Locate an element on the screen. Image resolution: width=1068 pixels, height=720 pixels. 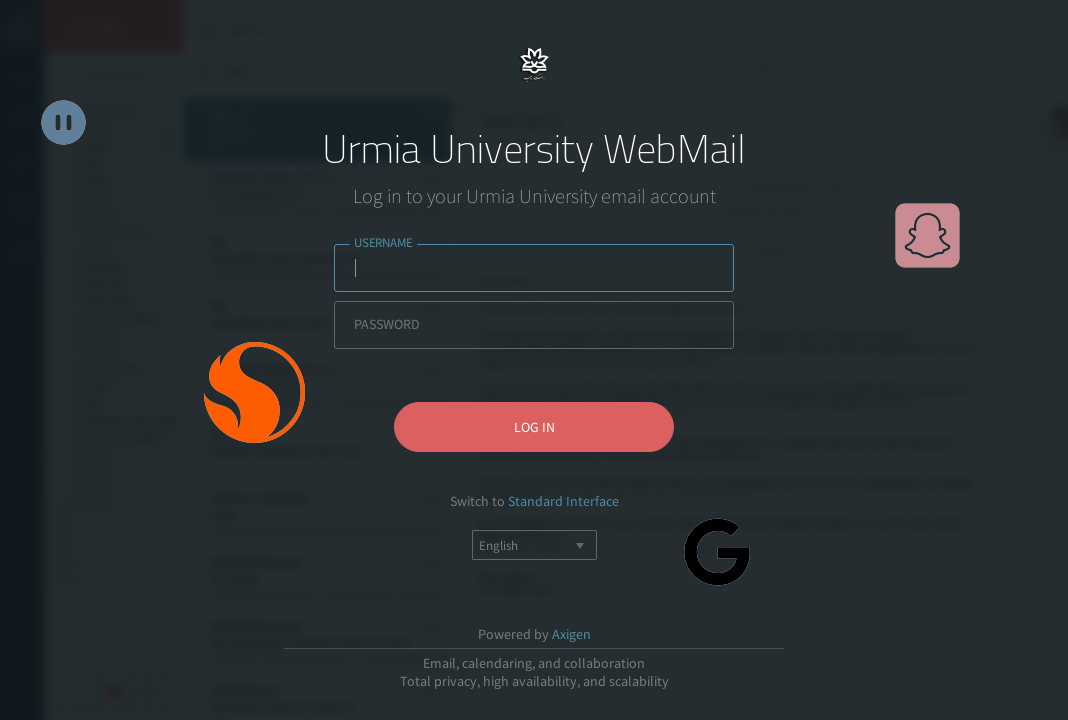
pause media playback is located at coordinates (63, 122).